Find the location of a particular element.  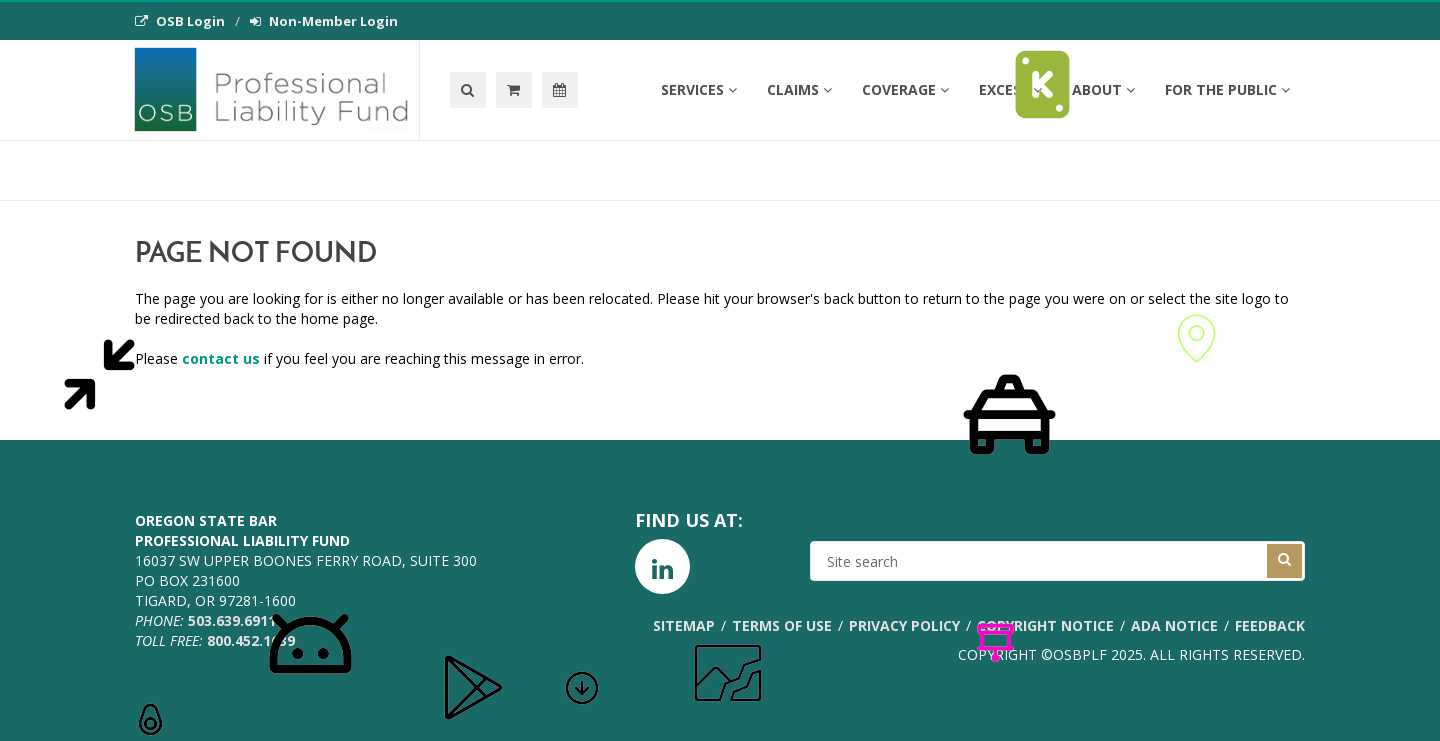

indicates a broken or corrupted image file is located at coordinates (728, 673).